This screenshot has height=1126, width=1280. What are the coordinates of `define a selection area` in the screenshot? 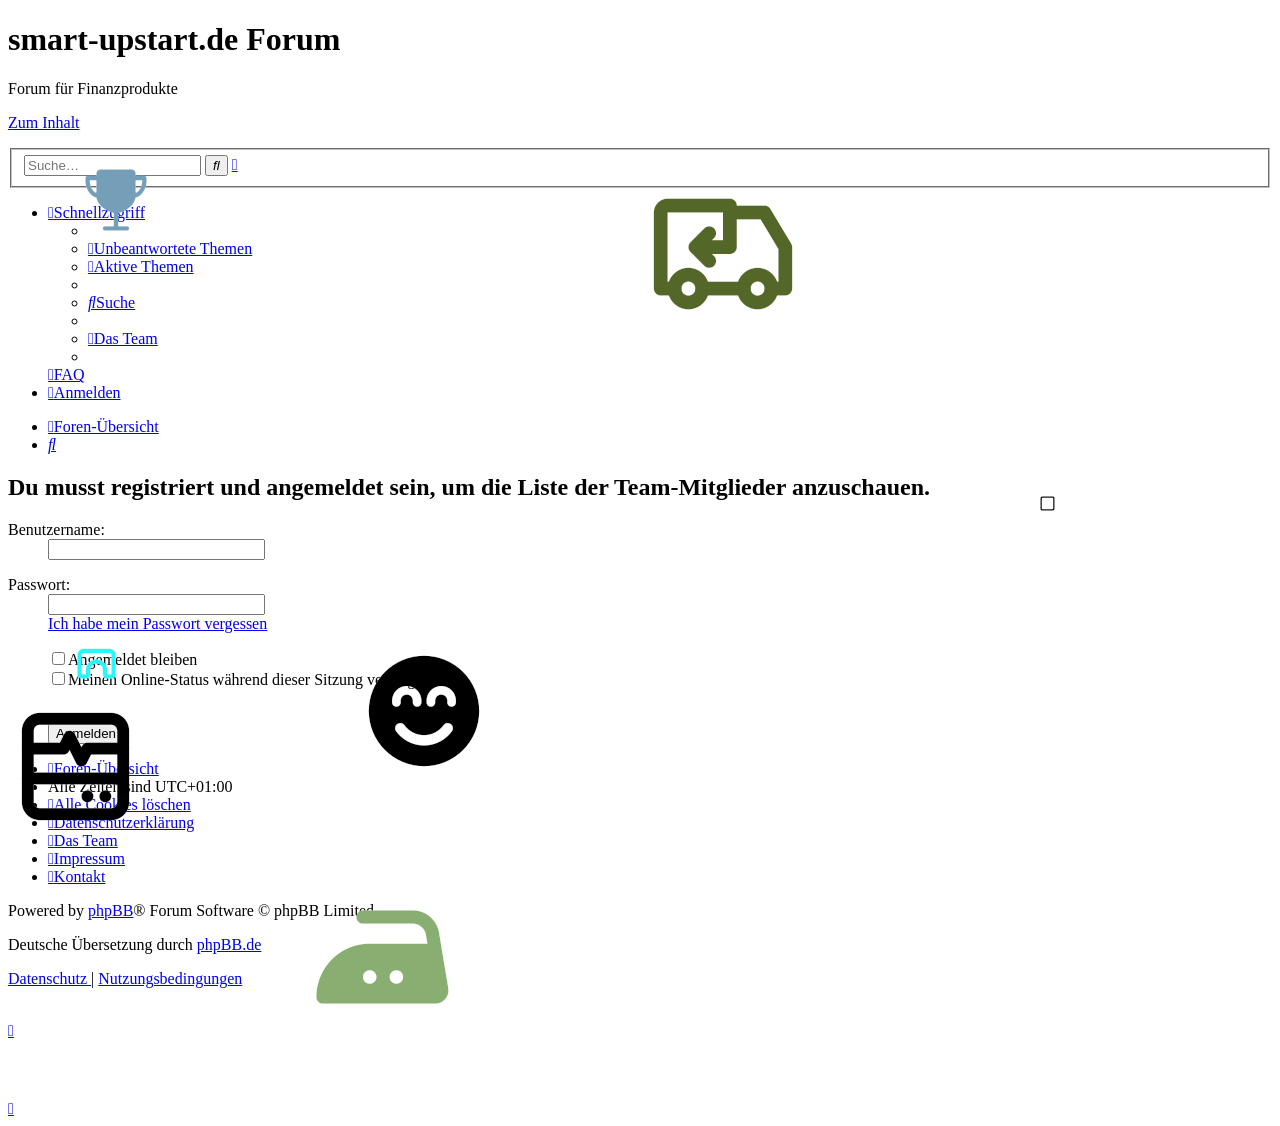 It's located at (1047, 503).